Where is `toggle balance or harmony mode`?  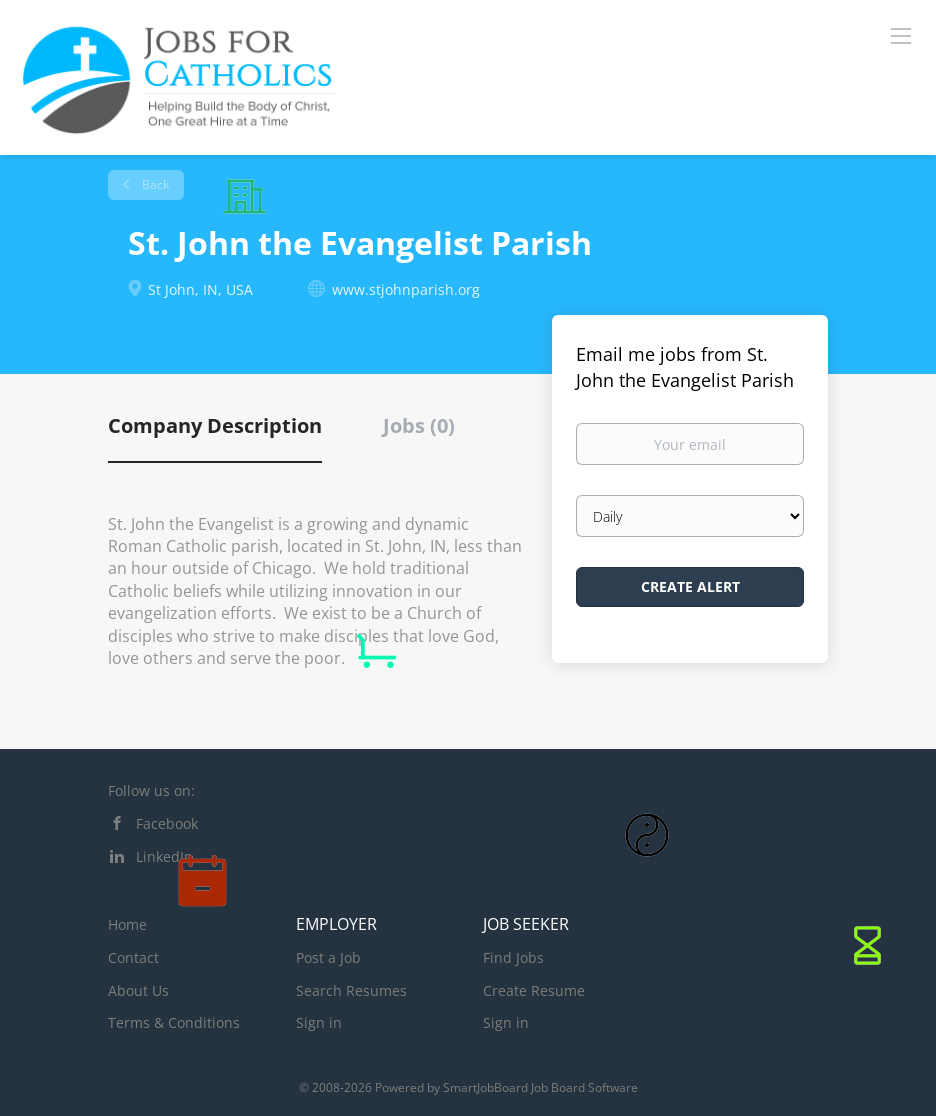
toggle balance or harmony mode is located at coordinates (647, 835).